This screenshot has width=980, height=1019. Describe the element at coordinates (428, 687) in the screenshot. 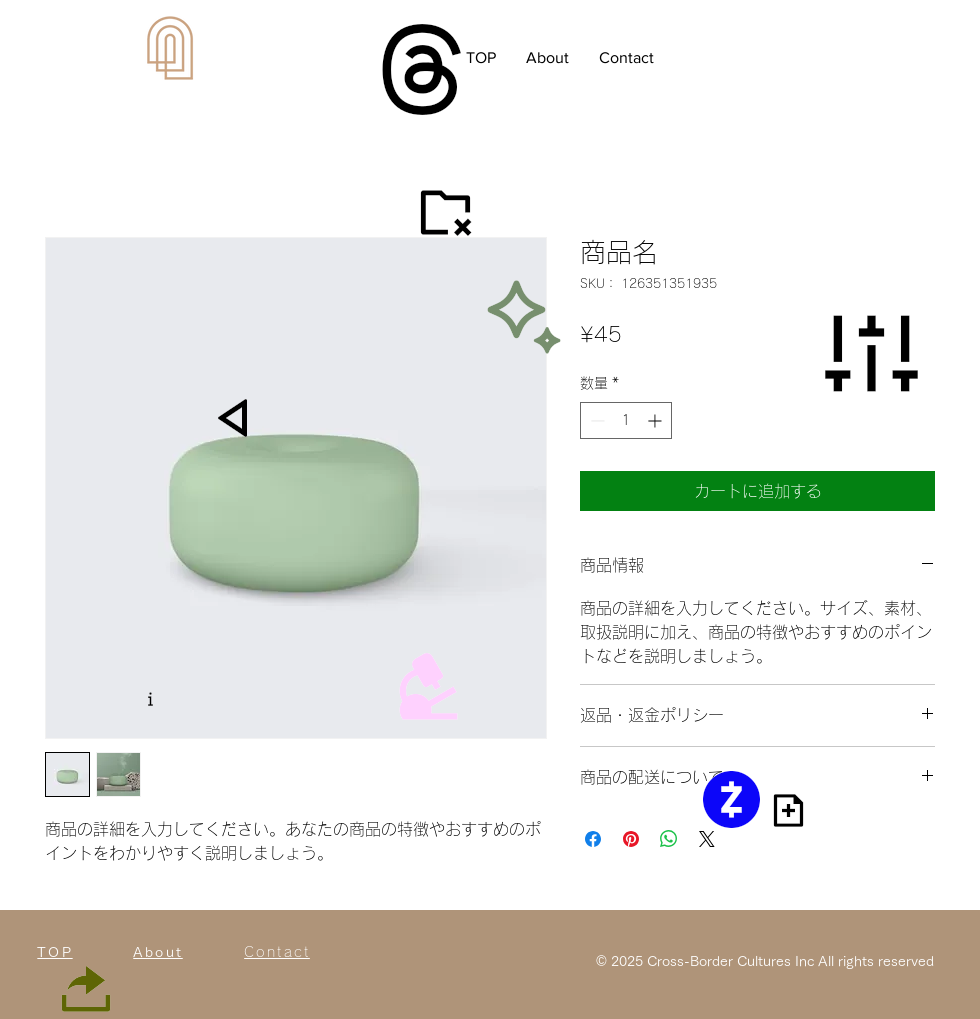

I see `access laboratory or research features` at that location.